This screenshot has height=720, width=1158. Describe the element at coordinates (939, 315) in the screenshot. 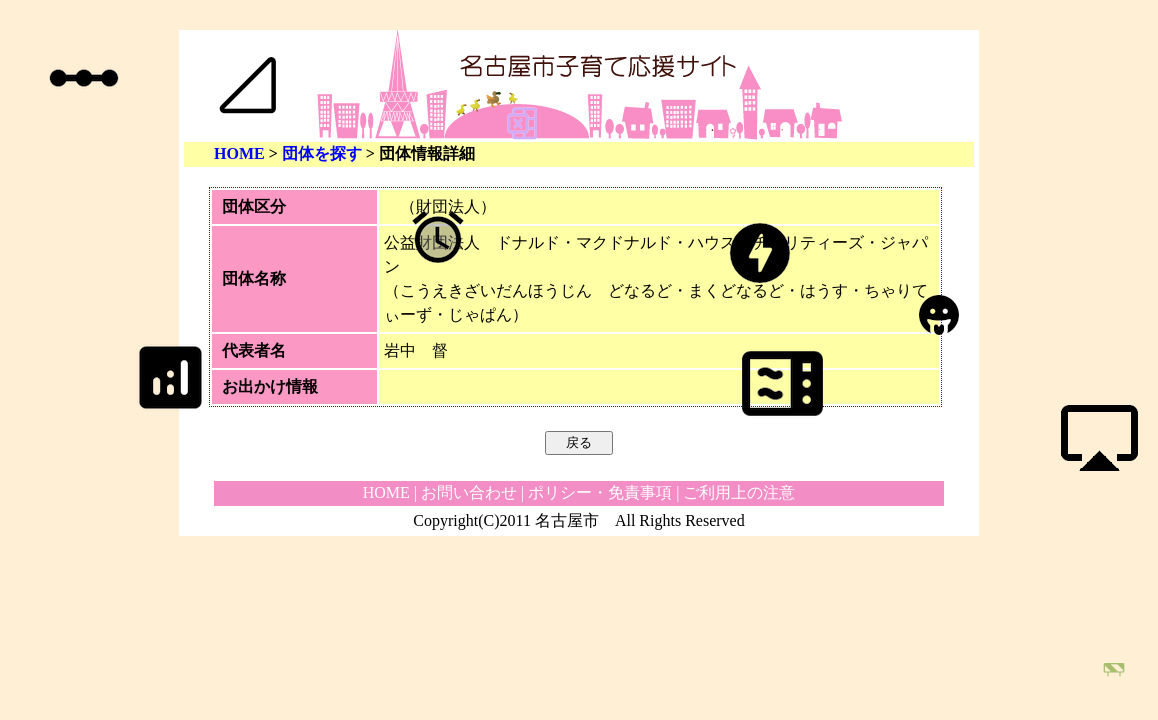

I see `add a playful or silly reaction` at that location.